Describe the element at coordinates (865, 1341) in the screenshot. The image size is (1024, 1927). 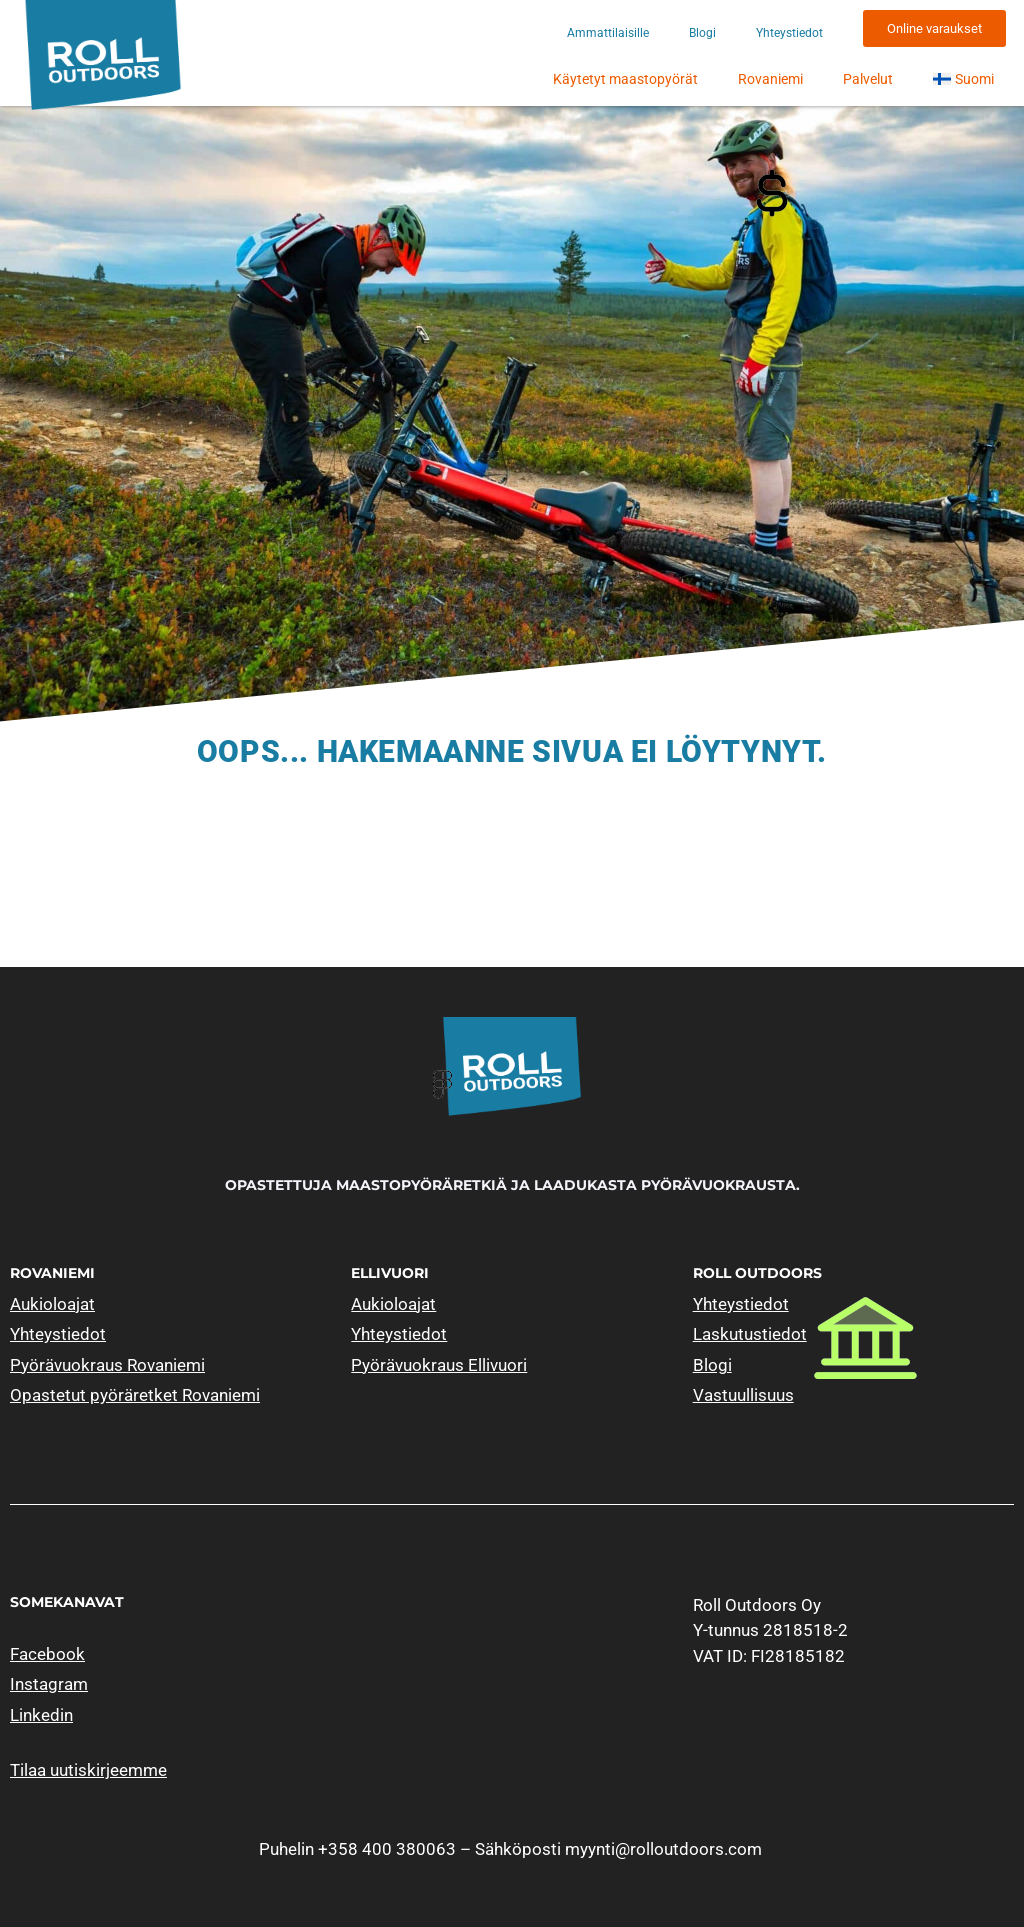
I see `access banking or financial services` at that location.